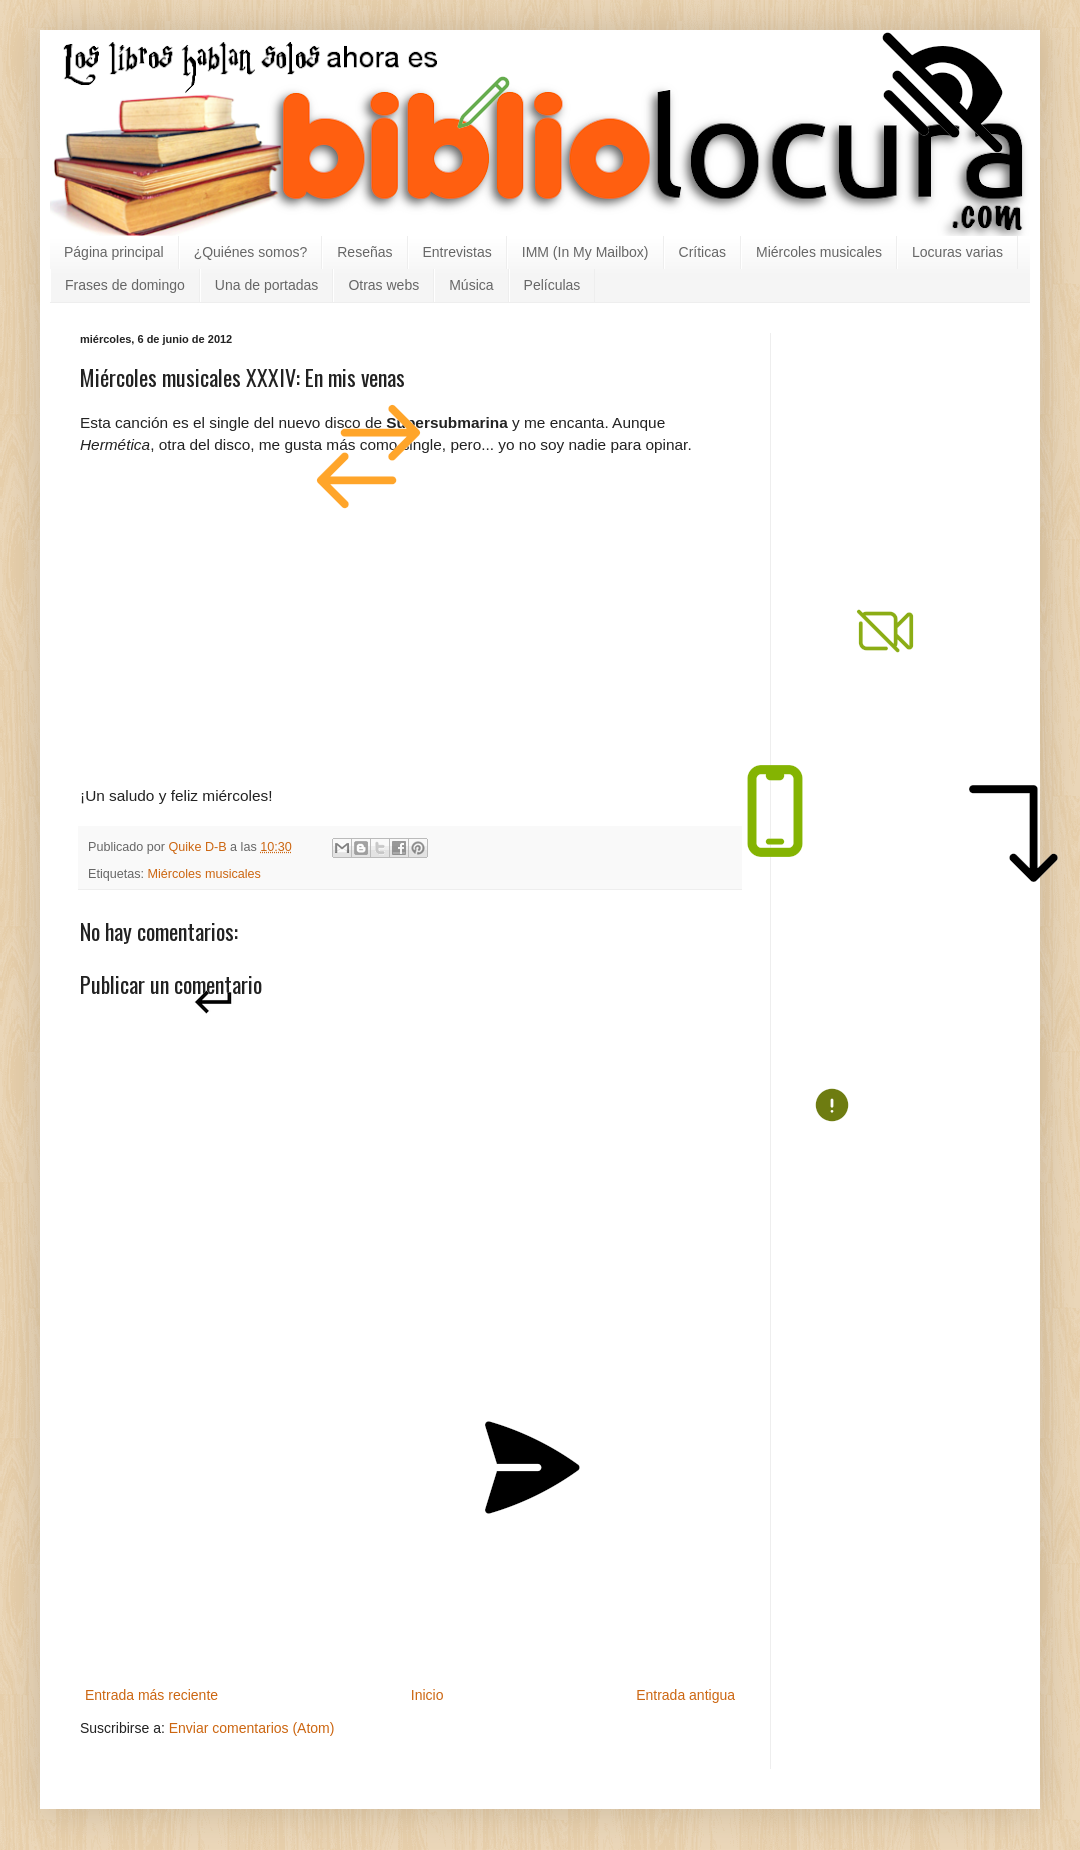 The height and width of the screenshot is (1850, 1080). Describe the element at coordinates (1013, 833) in the screenshot. I see `navigate to the next line or section below` at that location.